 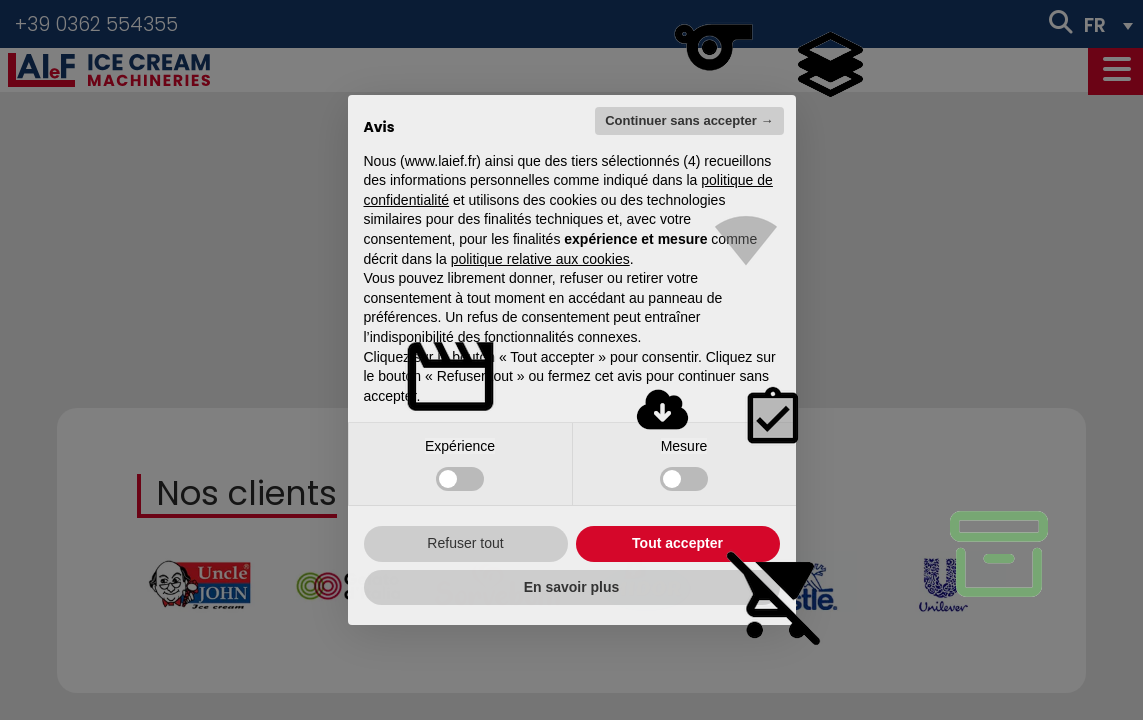 I want to click on view completed tasks or assignments, so click(x=773, y=418).